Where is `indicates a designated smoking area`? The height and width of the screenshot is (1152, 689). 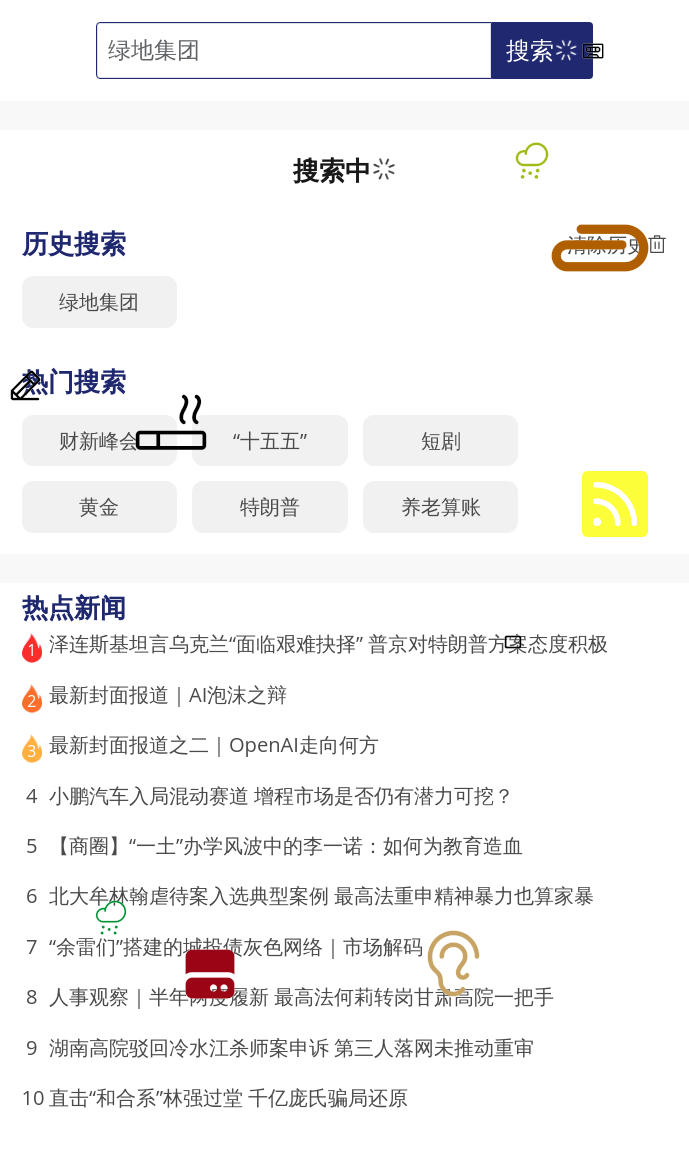
indicates a designated smoking area is located at coordinates (171, 430).